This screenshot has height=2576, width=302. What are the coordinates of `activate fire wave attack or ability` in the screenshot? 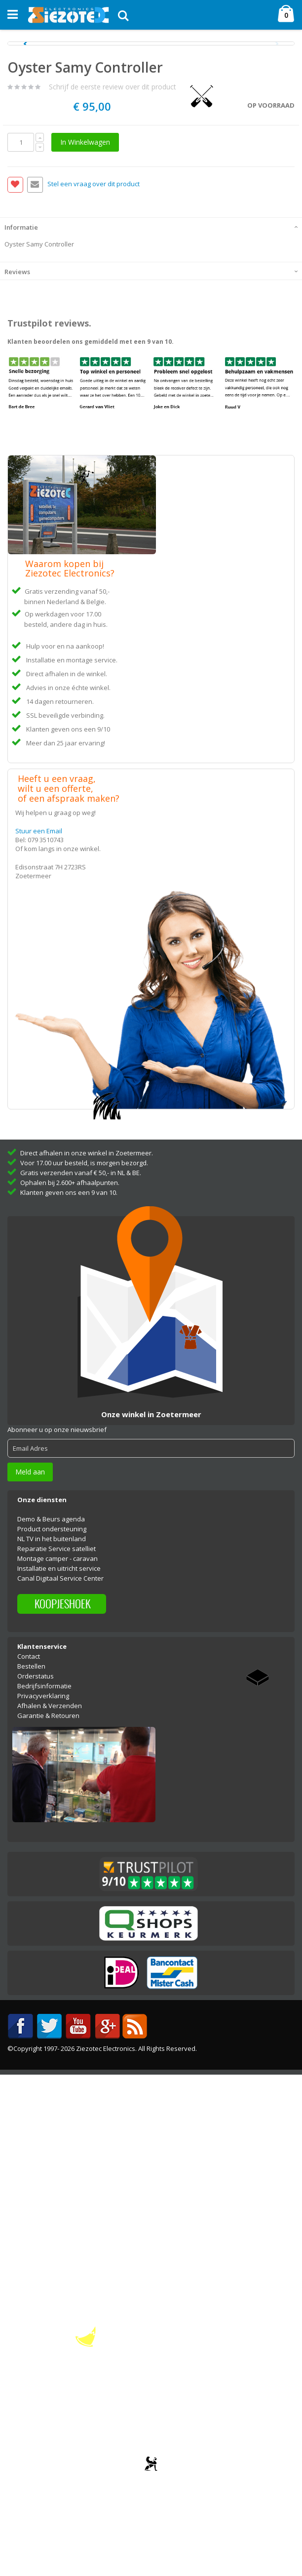 It's located at (107, 1105).